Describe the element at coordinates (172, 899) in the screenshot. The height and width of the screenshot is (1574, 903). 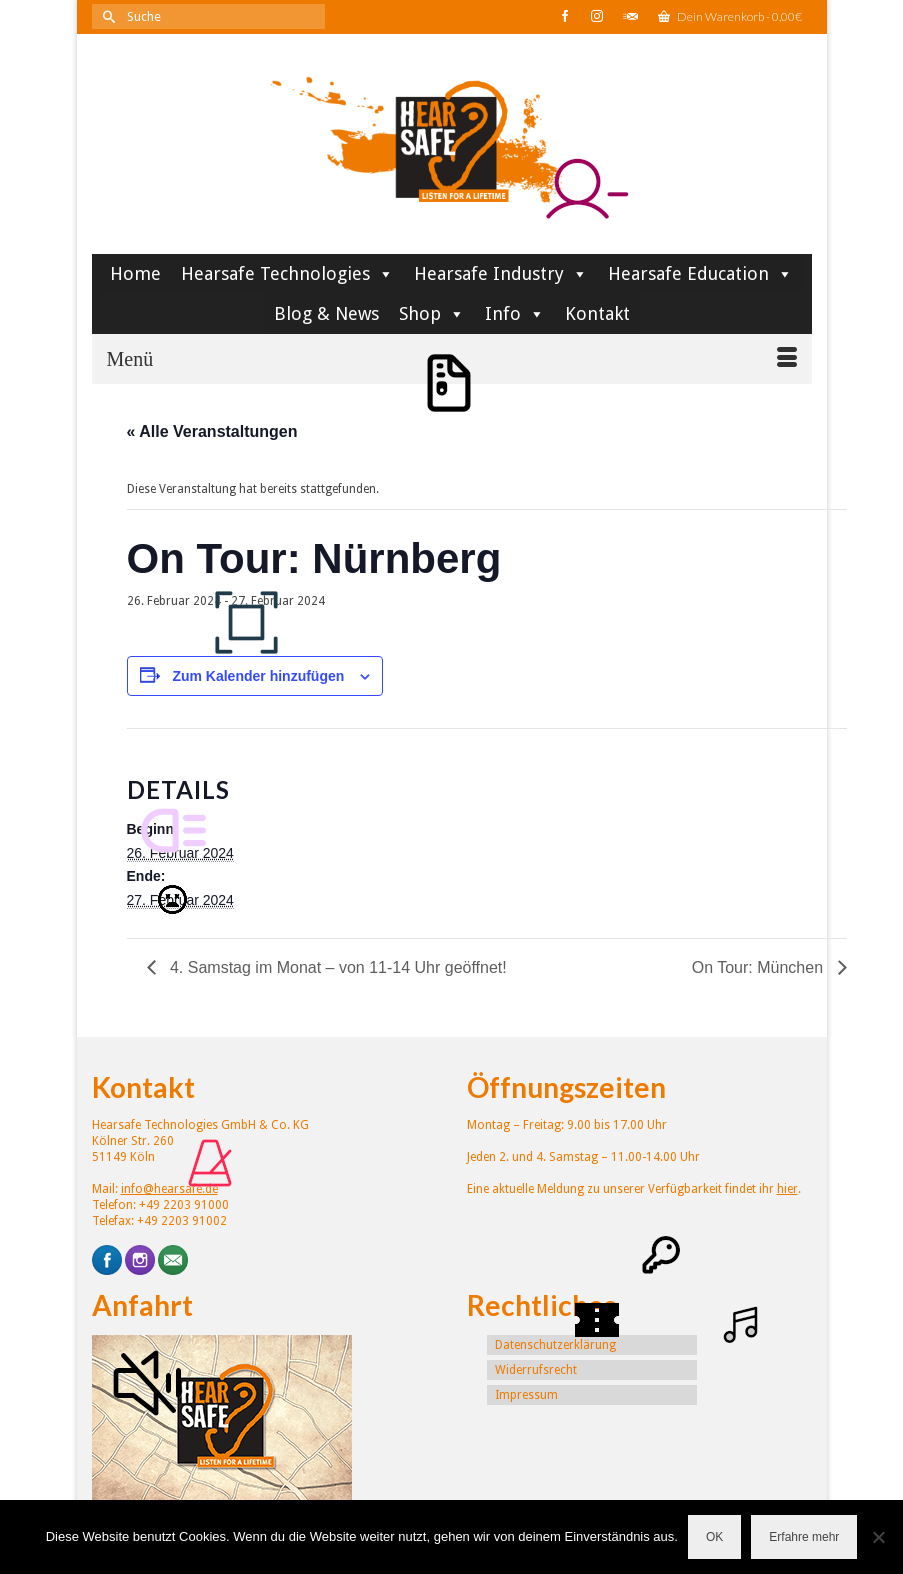
I see `rate experience as very dissatisfied` at that location.